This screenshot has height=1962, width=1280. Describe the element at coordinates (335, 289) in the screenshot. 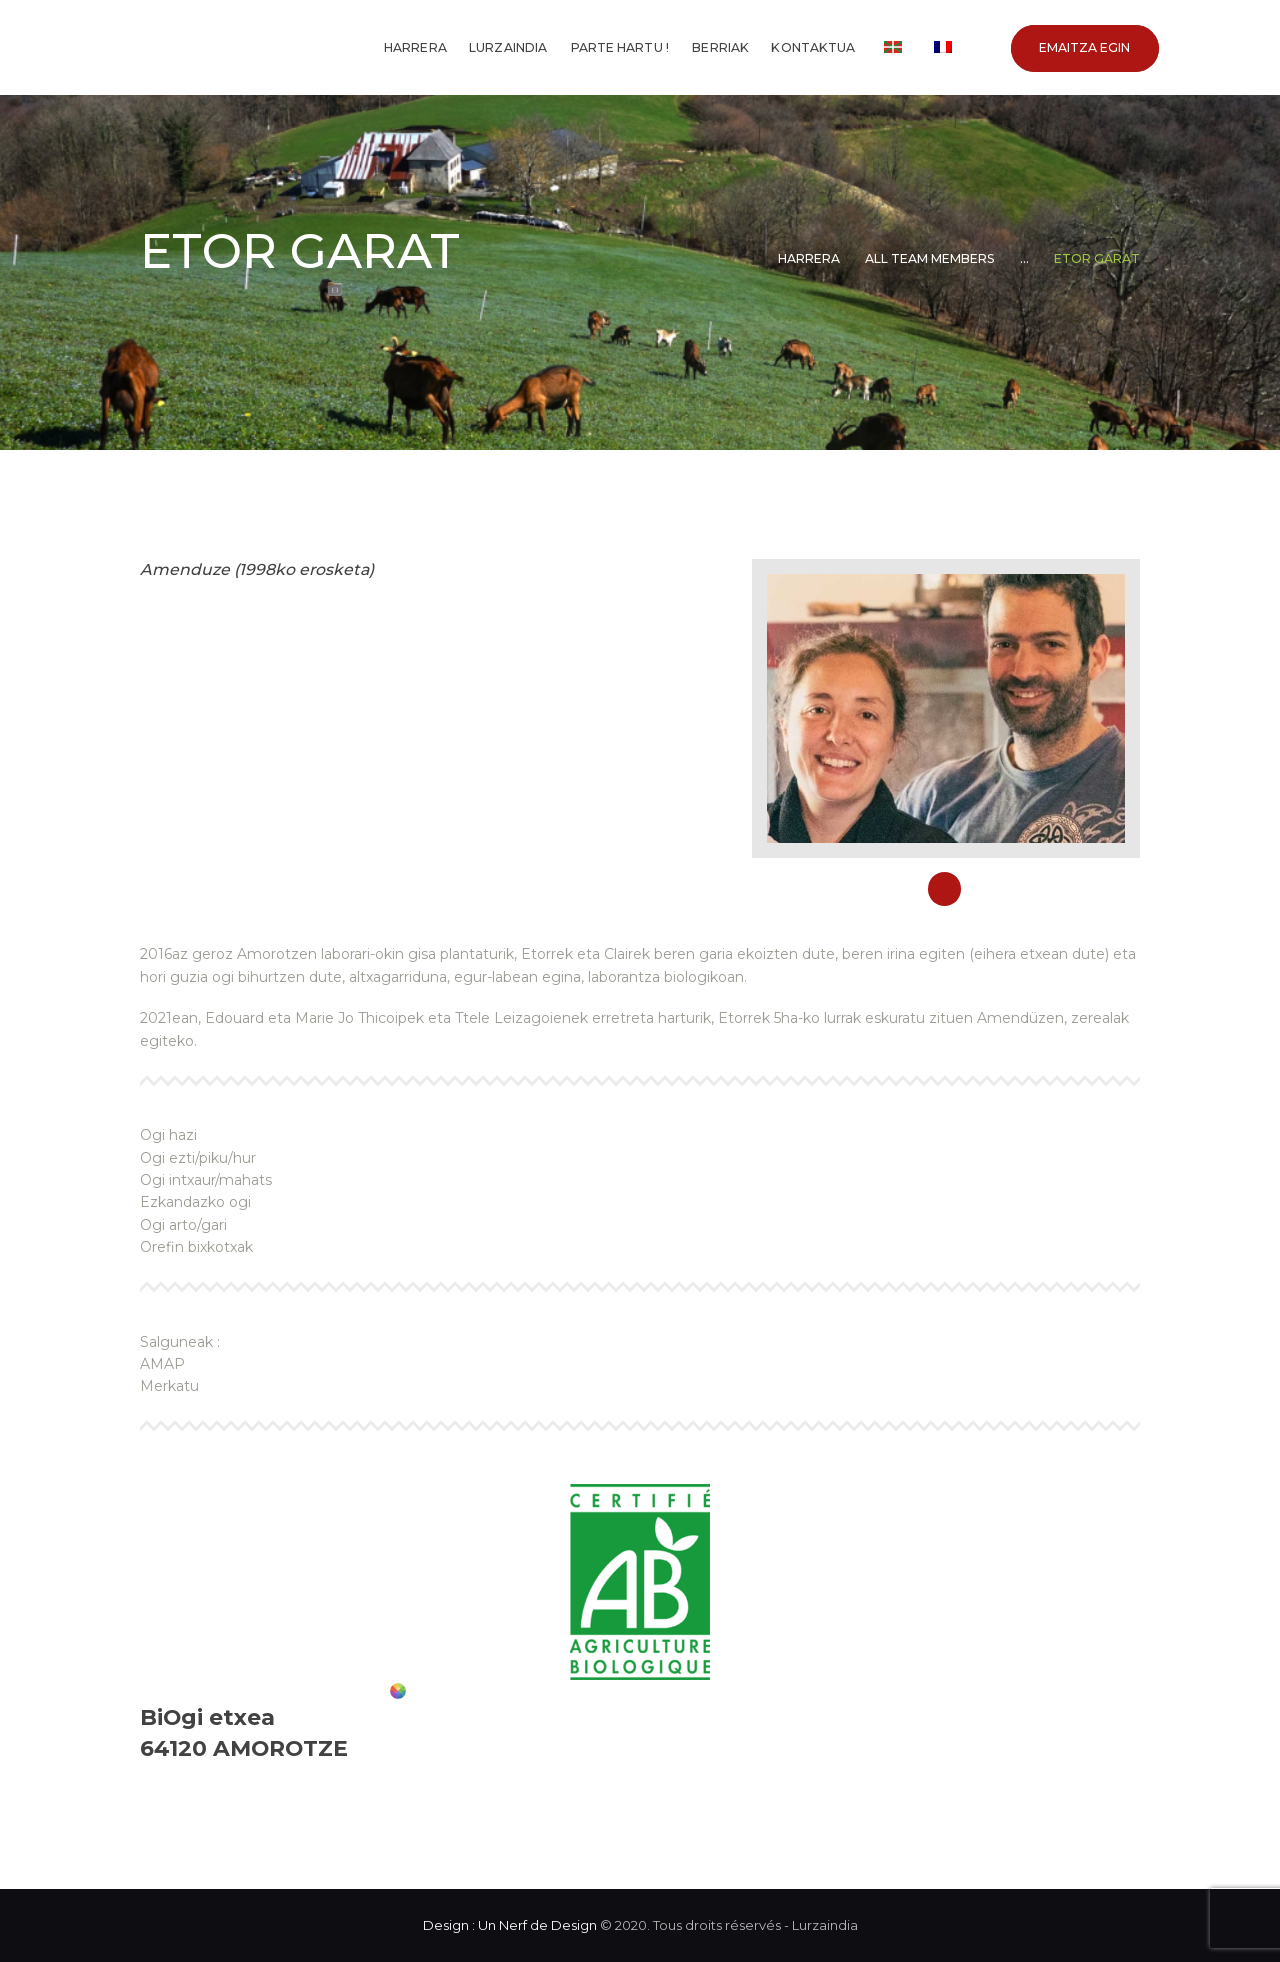

I see `open your videos folder` at that location.